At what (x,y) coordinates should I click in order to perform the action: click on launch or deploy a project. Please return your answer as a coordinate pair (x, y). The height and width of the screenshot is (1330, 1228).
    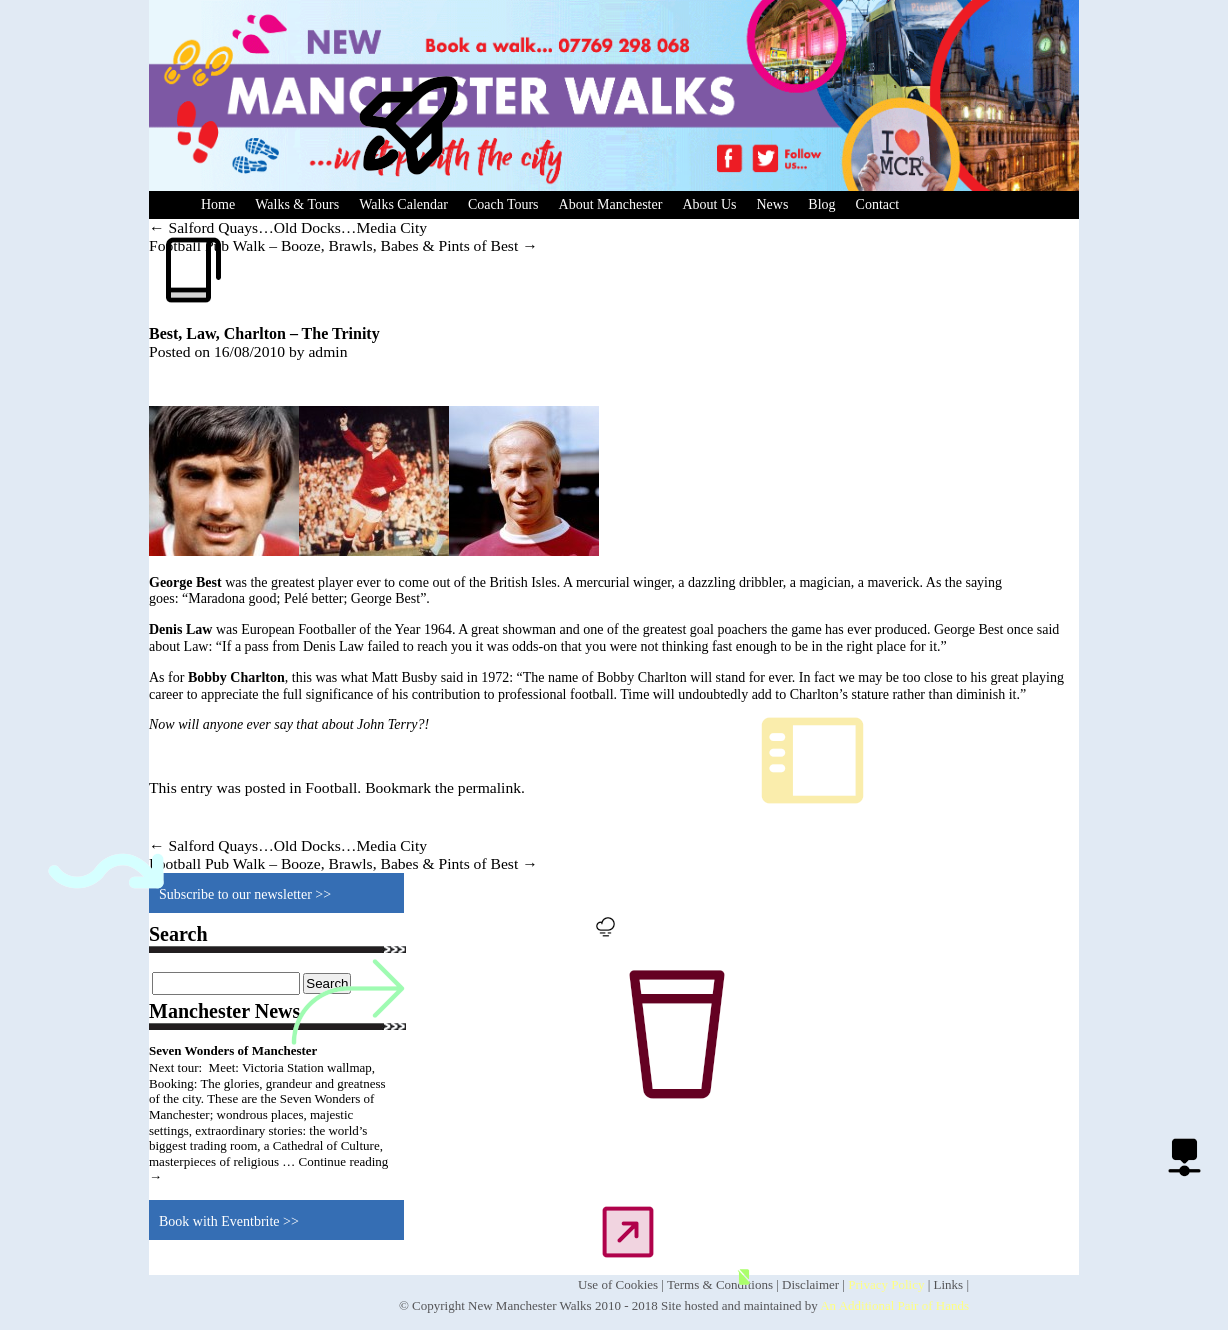
    Looking at the image, I should click on (410, 123).